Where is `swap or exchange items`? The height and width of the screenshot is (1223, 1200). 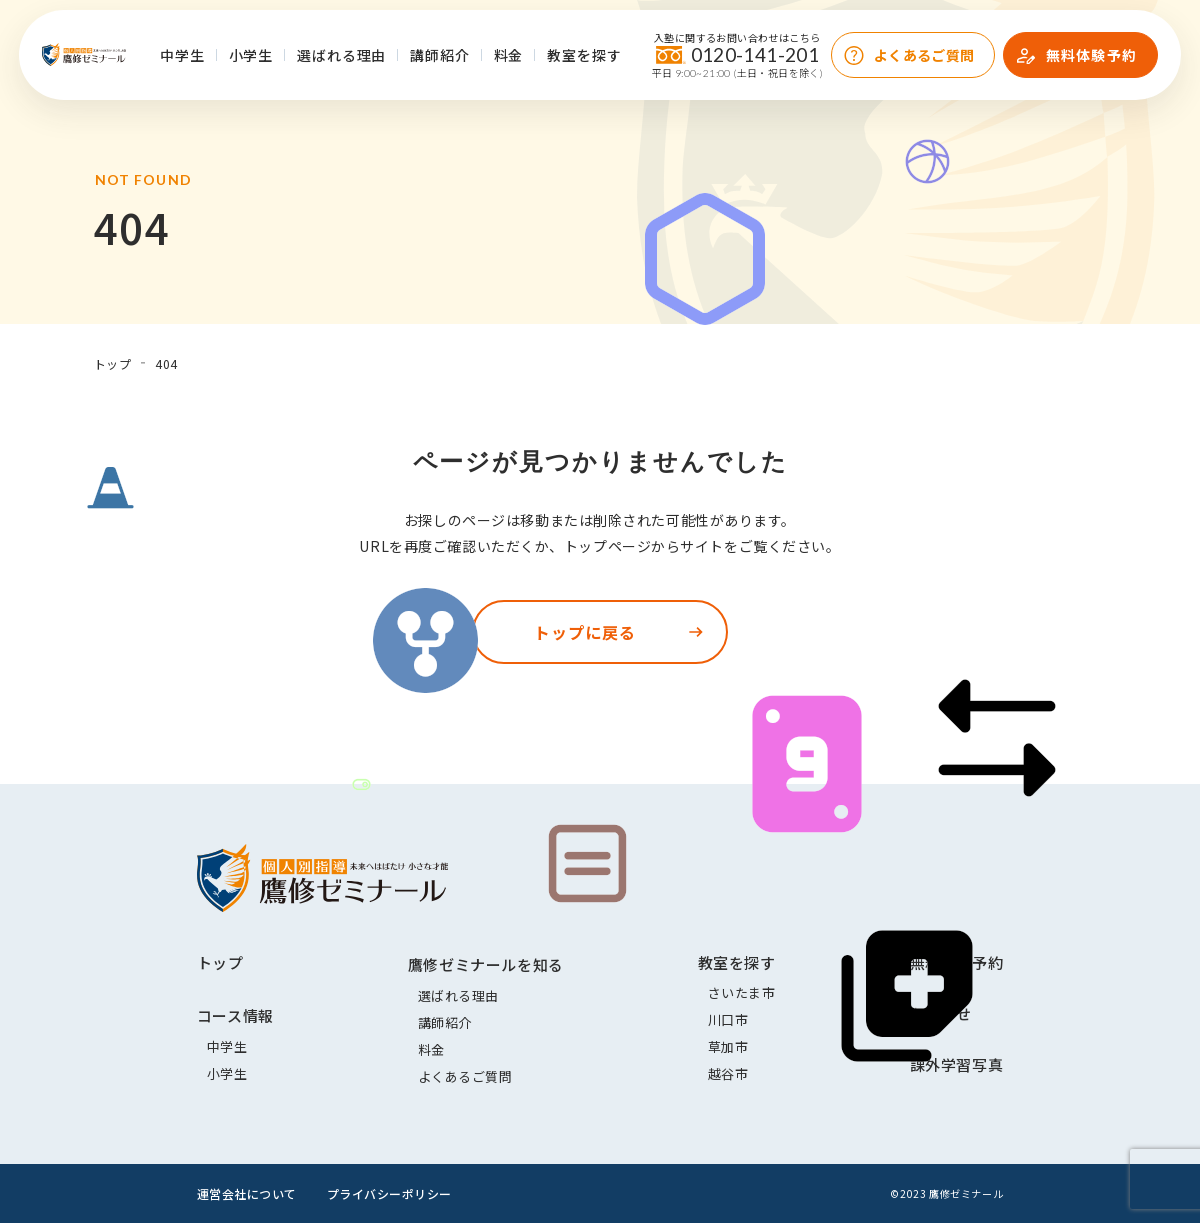 swap or exchange items is located at coordinates (997, 738).